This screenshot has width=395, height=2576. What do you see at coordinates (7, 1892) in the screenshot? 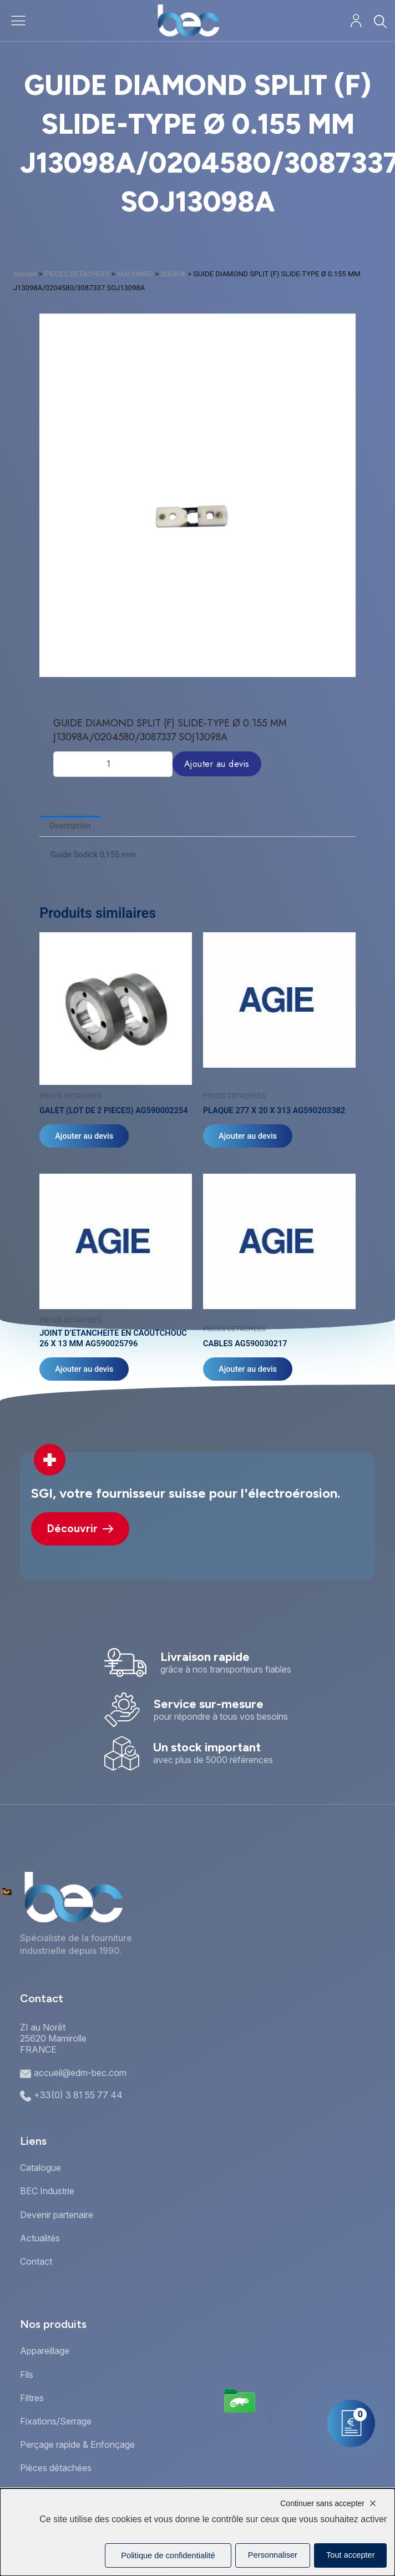
I see `open asus tuf gaming files folder` at bounding box center [7, 1892].